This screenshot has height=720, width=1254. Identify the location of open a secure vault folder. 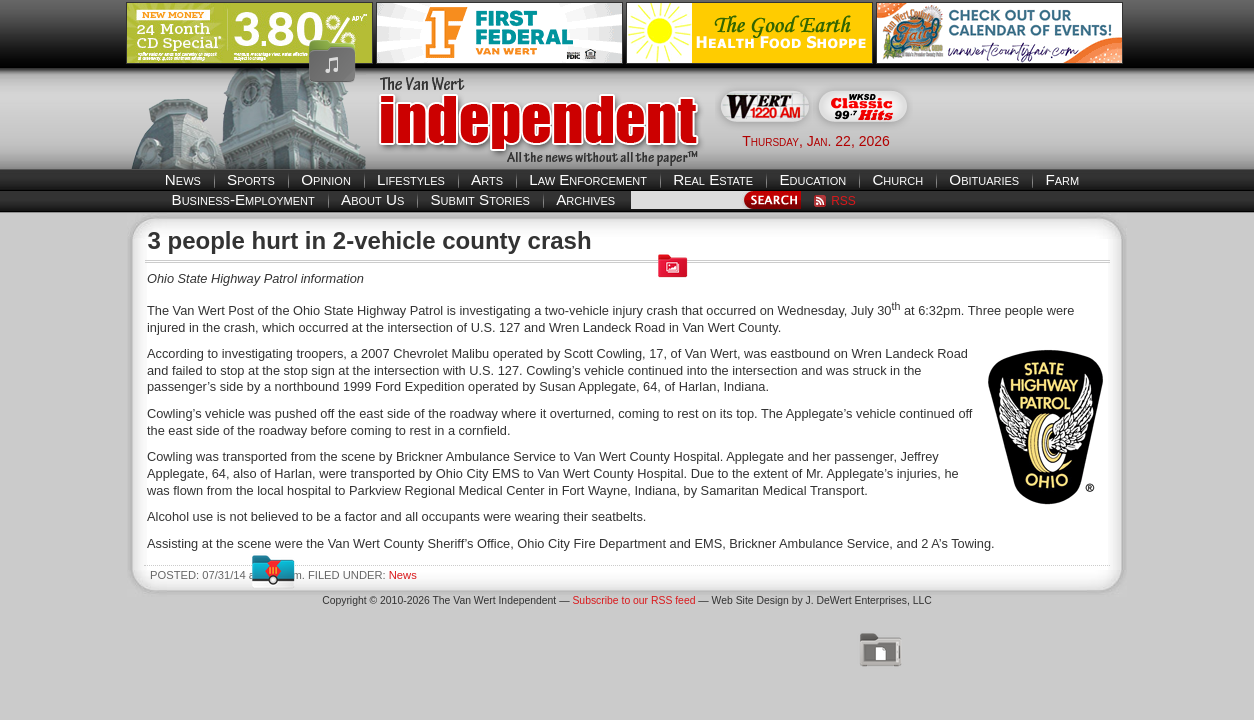
(880, 650).